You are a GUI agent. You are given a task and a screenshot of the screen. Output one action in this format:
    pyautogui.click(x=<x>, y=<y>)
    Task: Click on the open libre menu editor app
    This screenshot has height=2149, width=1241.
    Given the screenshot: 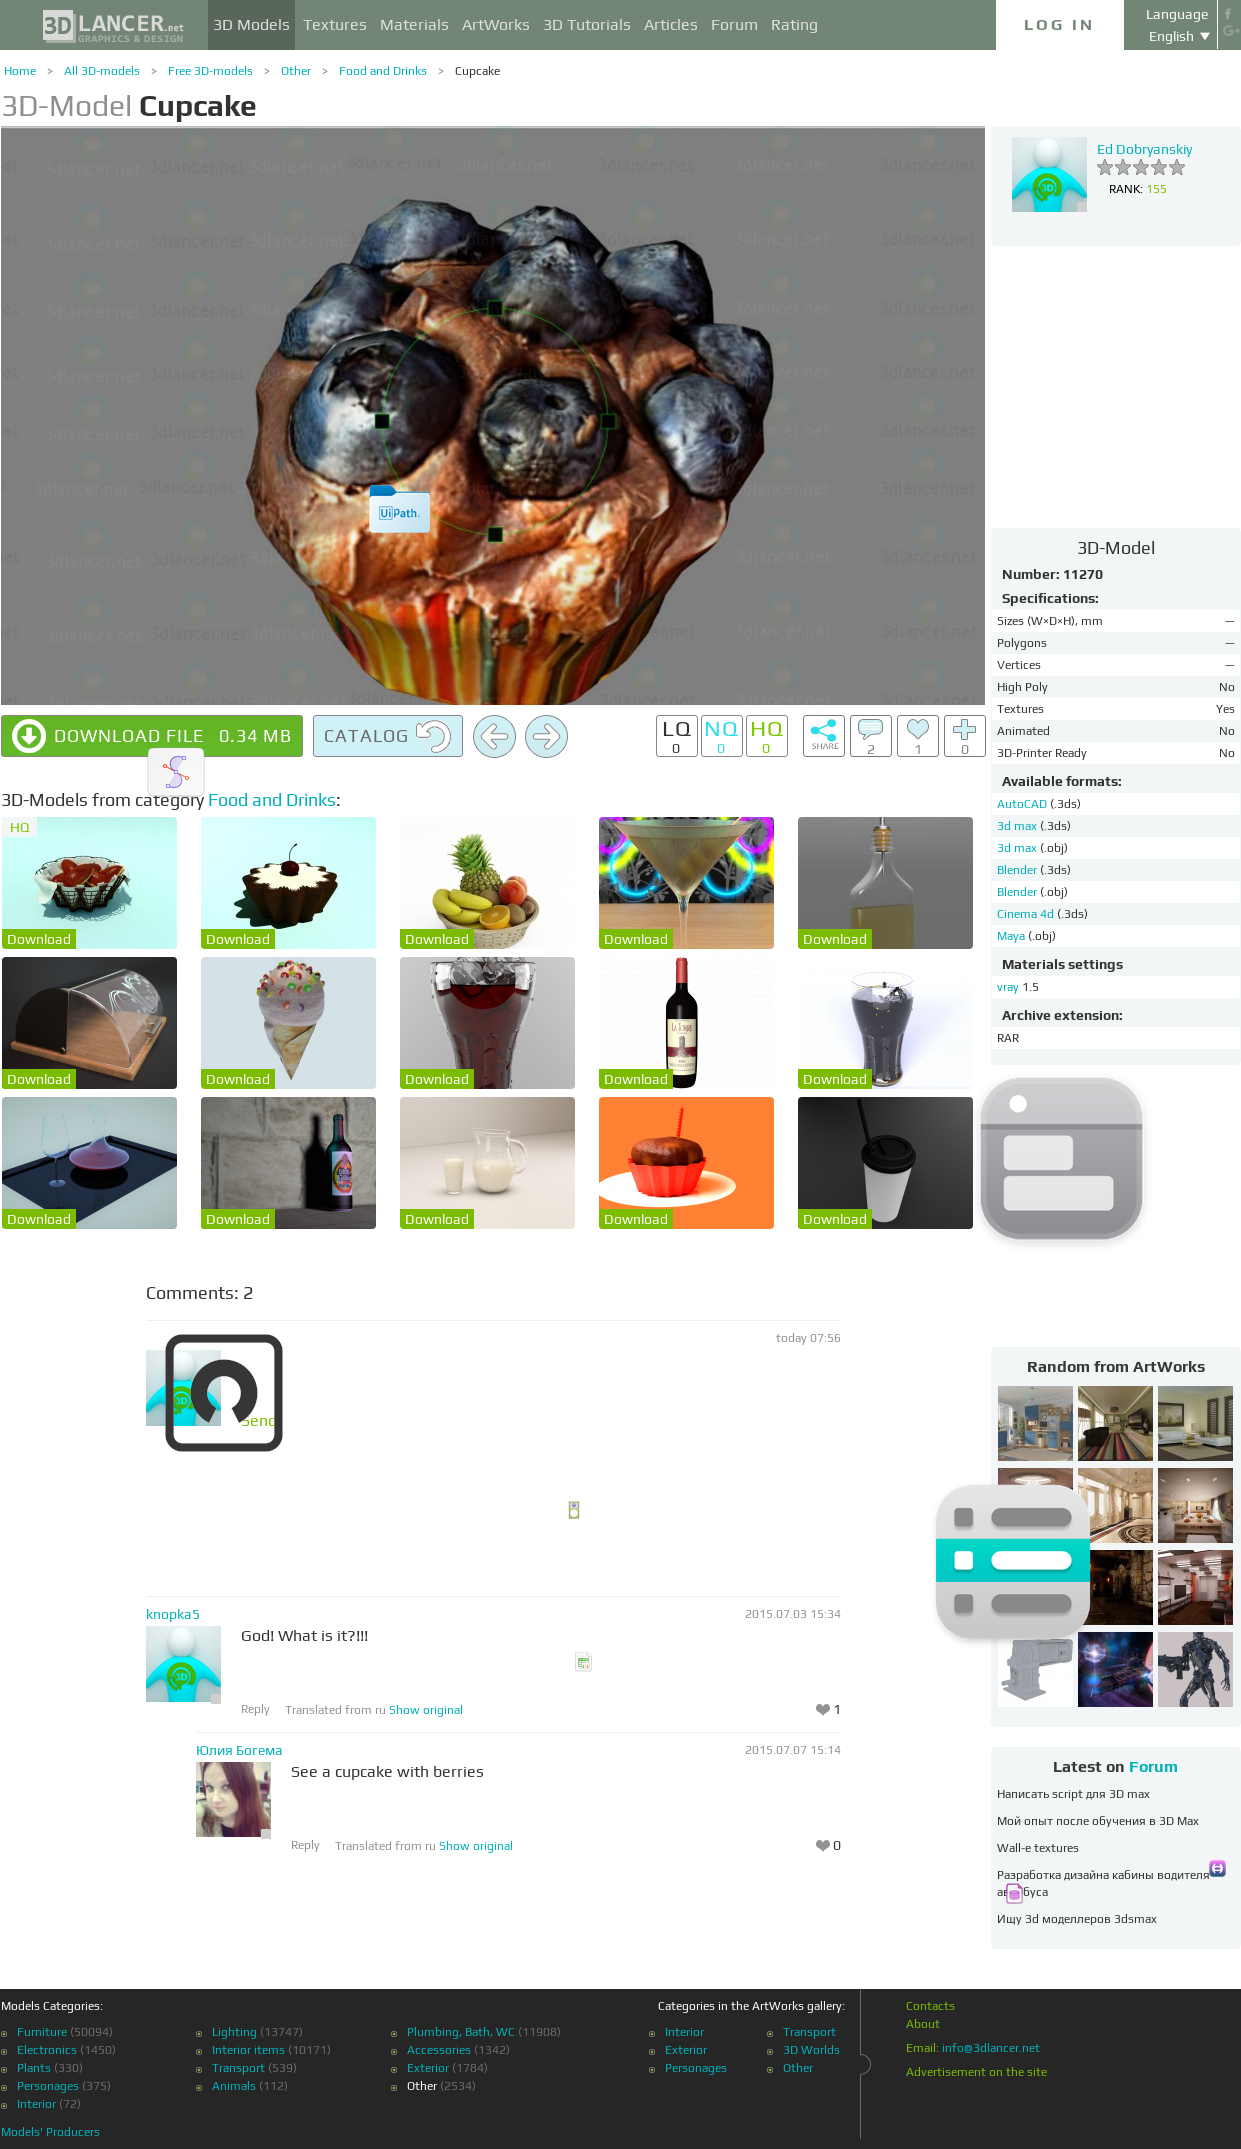 What is the action you would take?
    pyautogui.click(x=1013, y=1562)
    